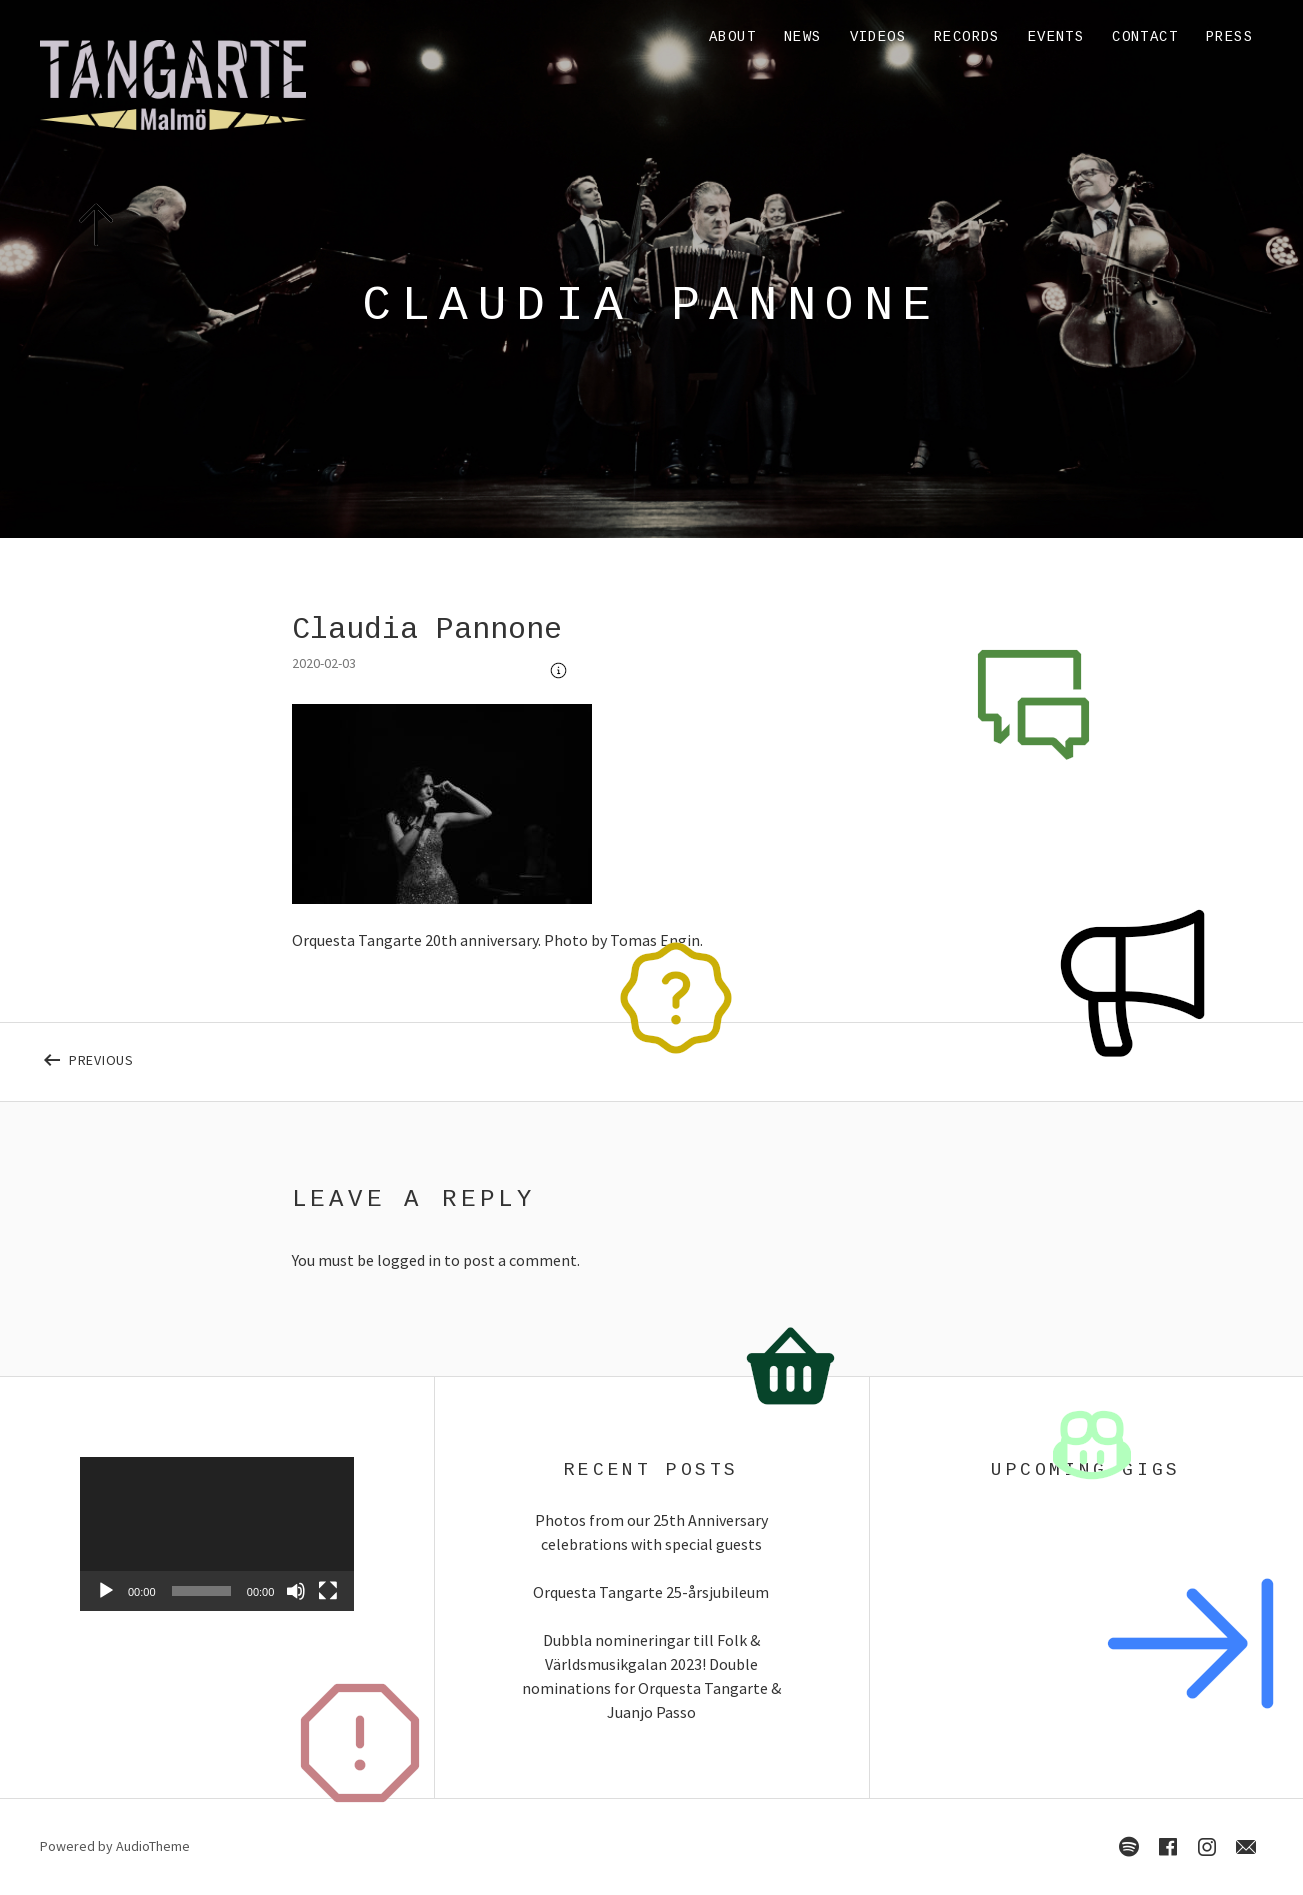 This screenshot has height=1895, width=1303. I want to click on view your shopping basket, so click(790, 1368).